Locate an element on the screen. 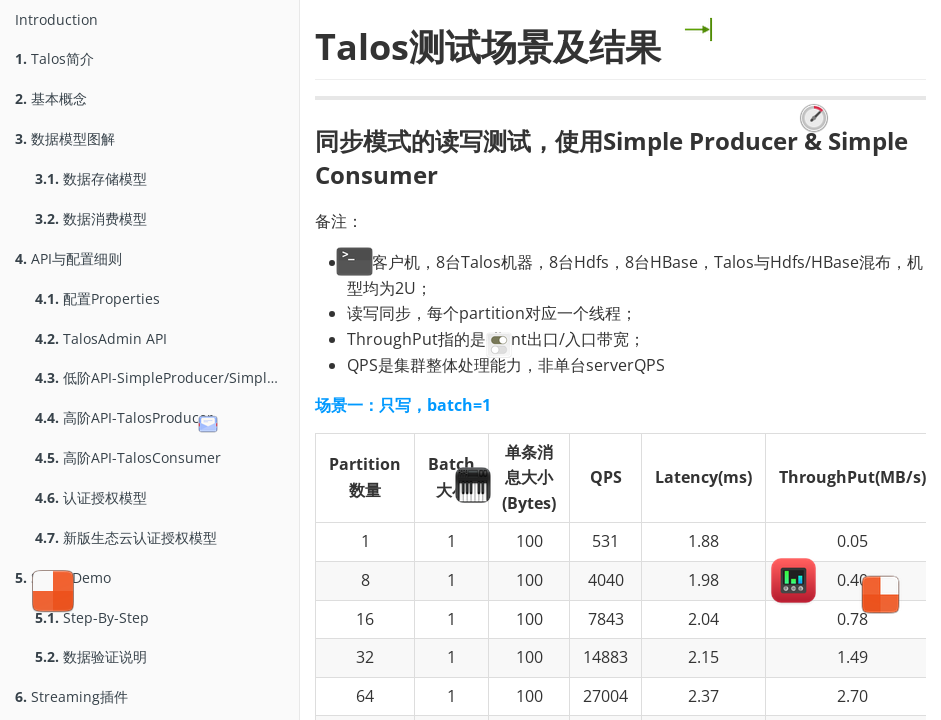  switch to the top-right workspace is located at coordinates (880, 594).